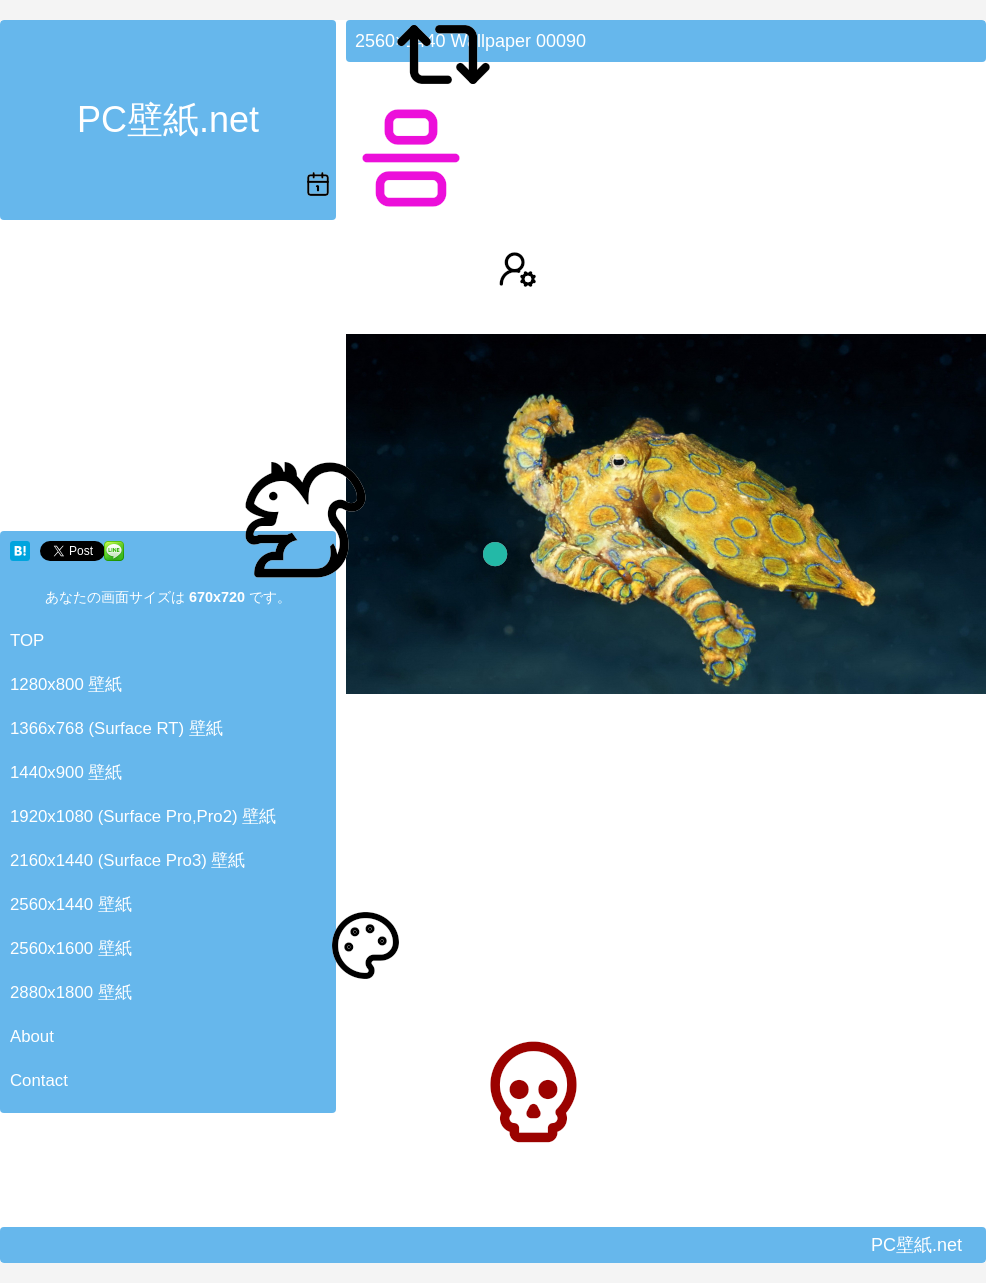  Describe the element at coordinates (494, 553) in the screenshot. I see `indicates an unread notification or new item` at that location.